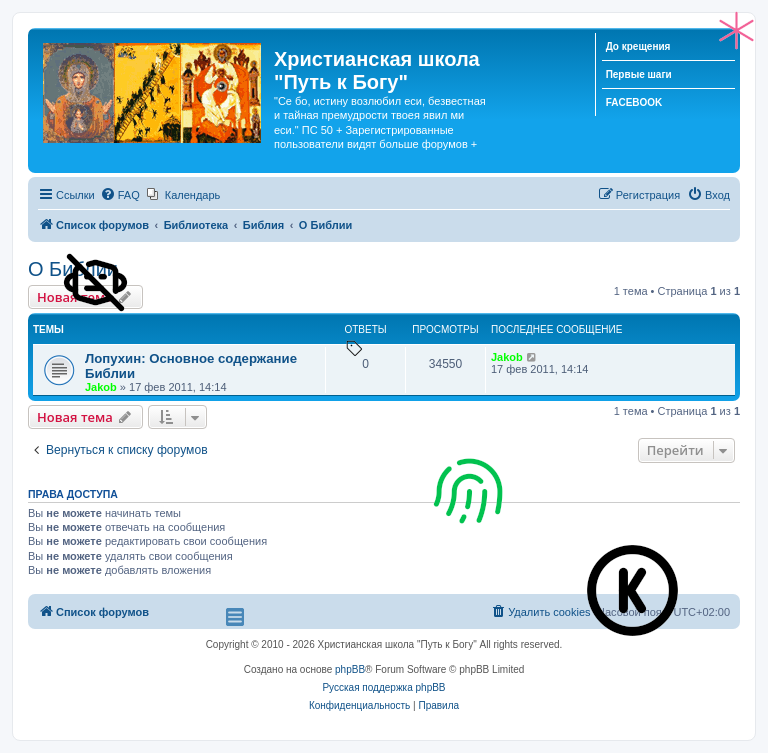 Image resolution: width=768 pixels, height=753 pixels. I want to click on face mask not required, so click(95, 282).